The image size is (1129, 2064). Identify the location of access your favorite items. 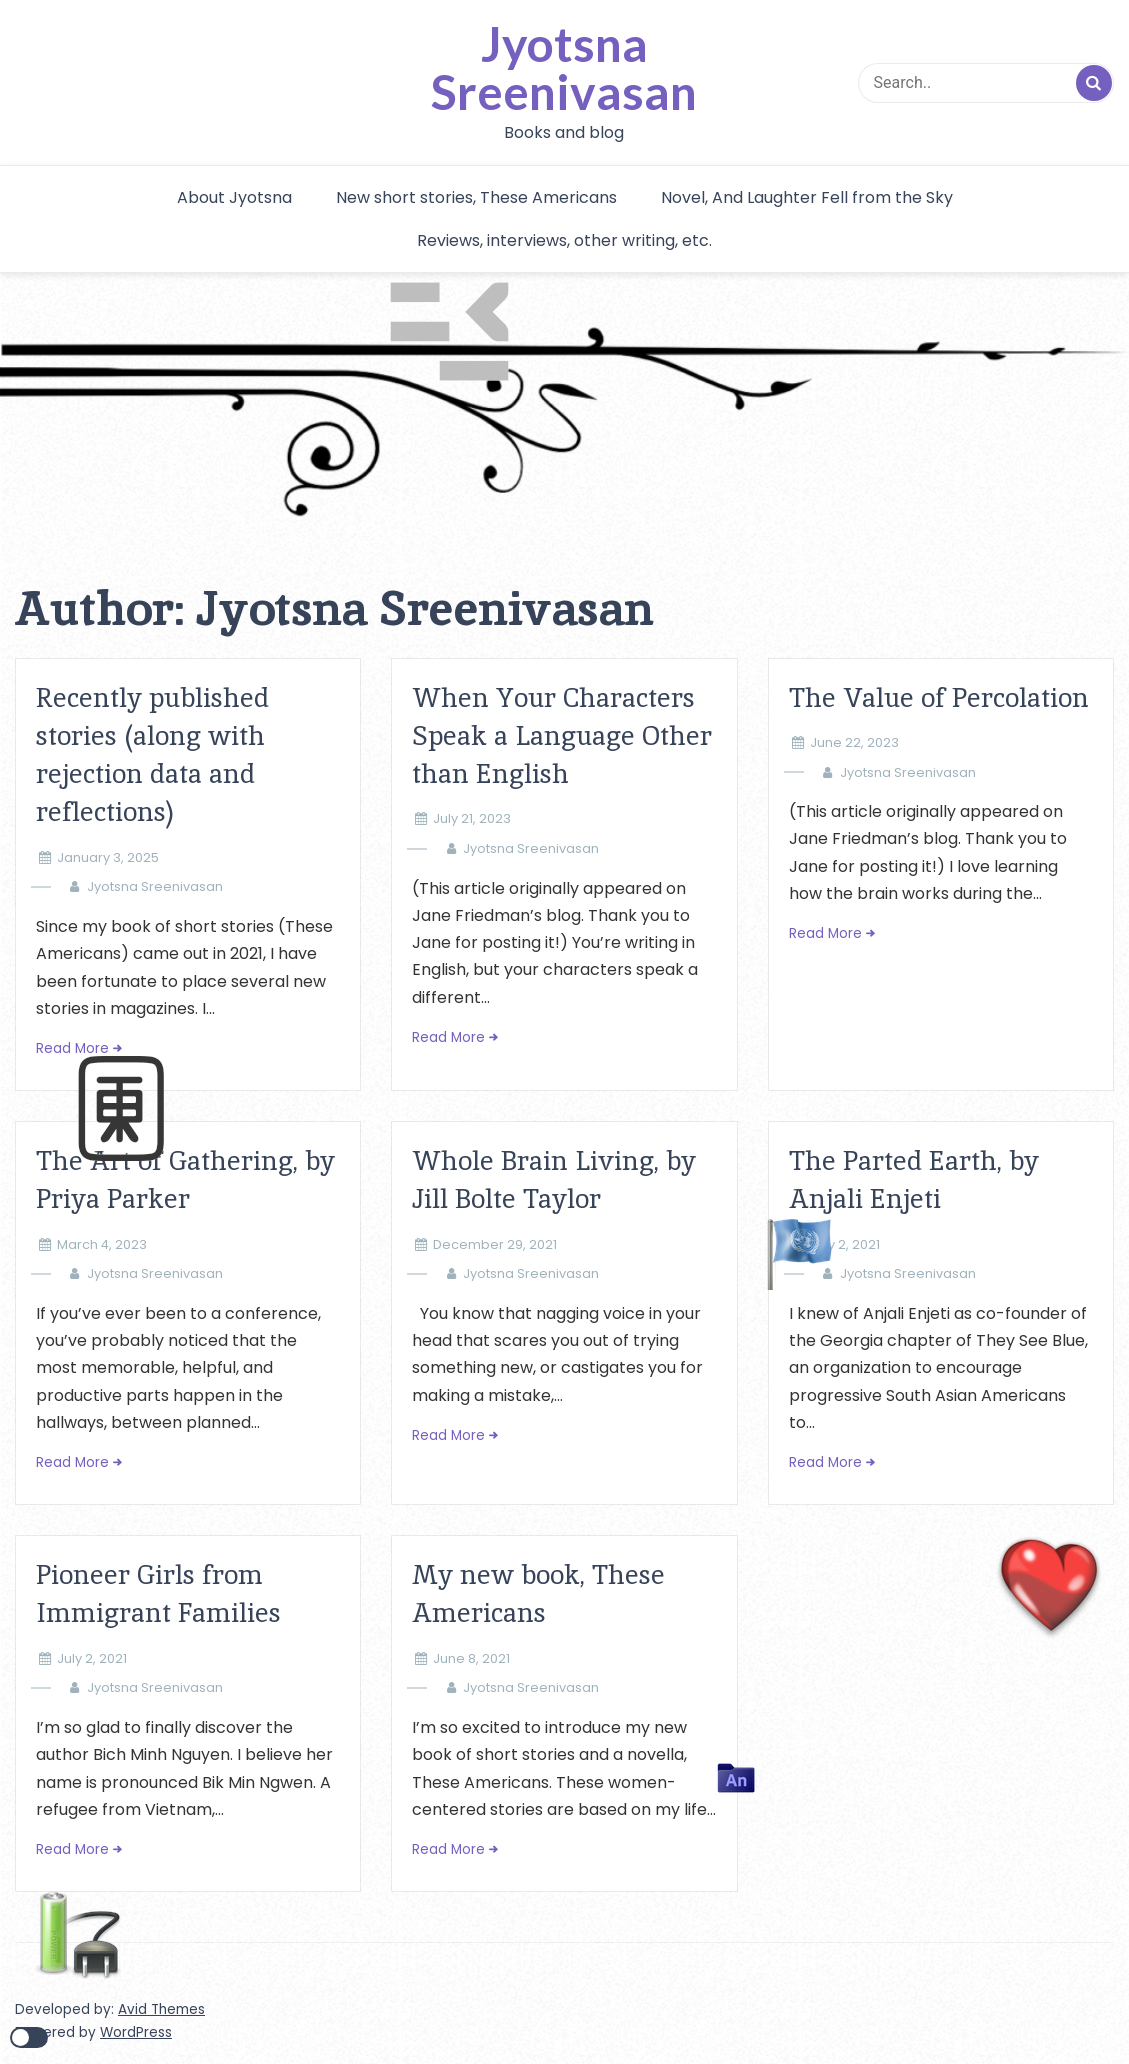
(1053, 1587).